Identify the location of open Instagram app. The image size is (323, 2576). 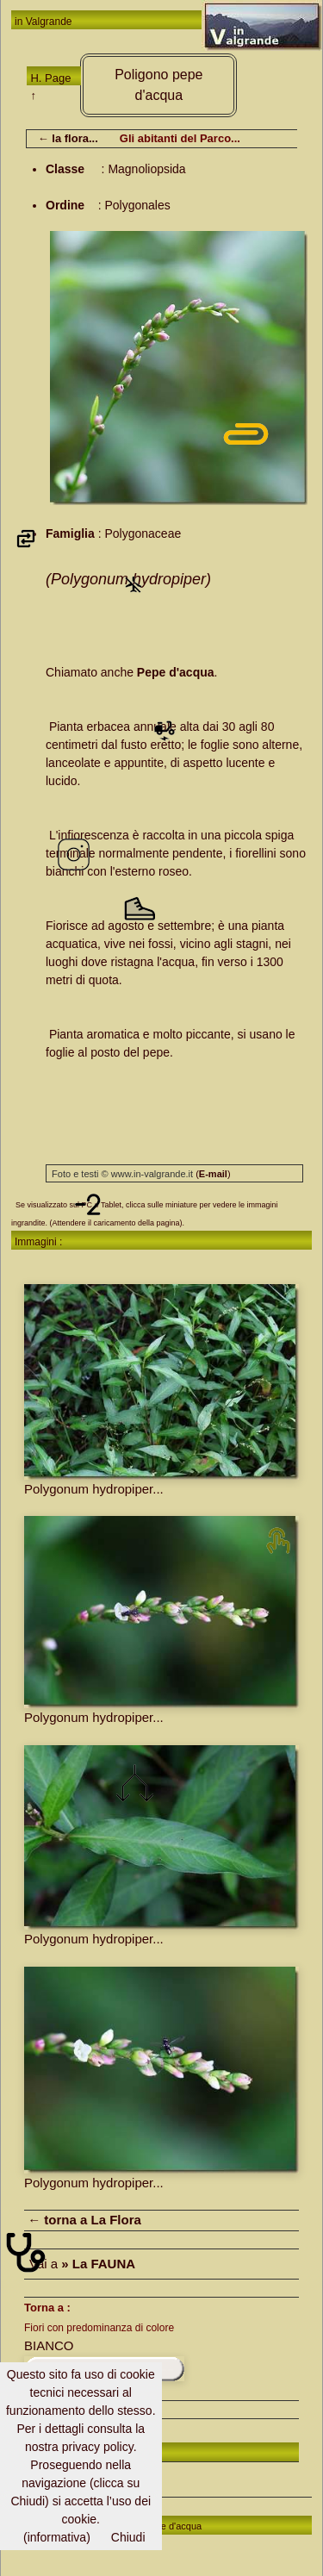
(73, 854).